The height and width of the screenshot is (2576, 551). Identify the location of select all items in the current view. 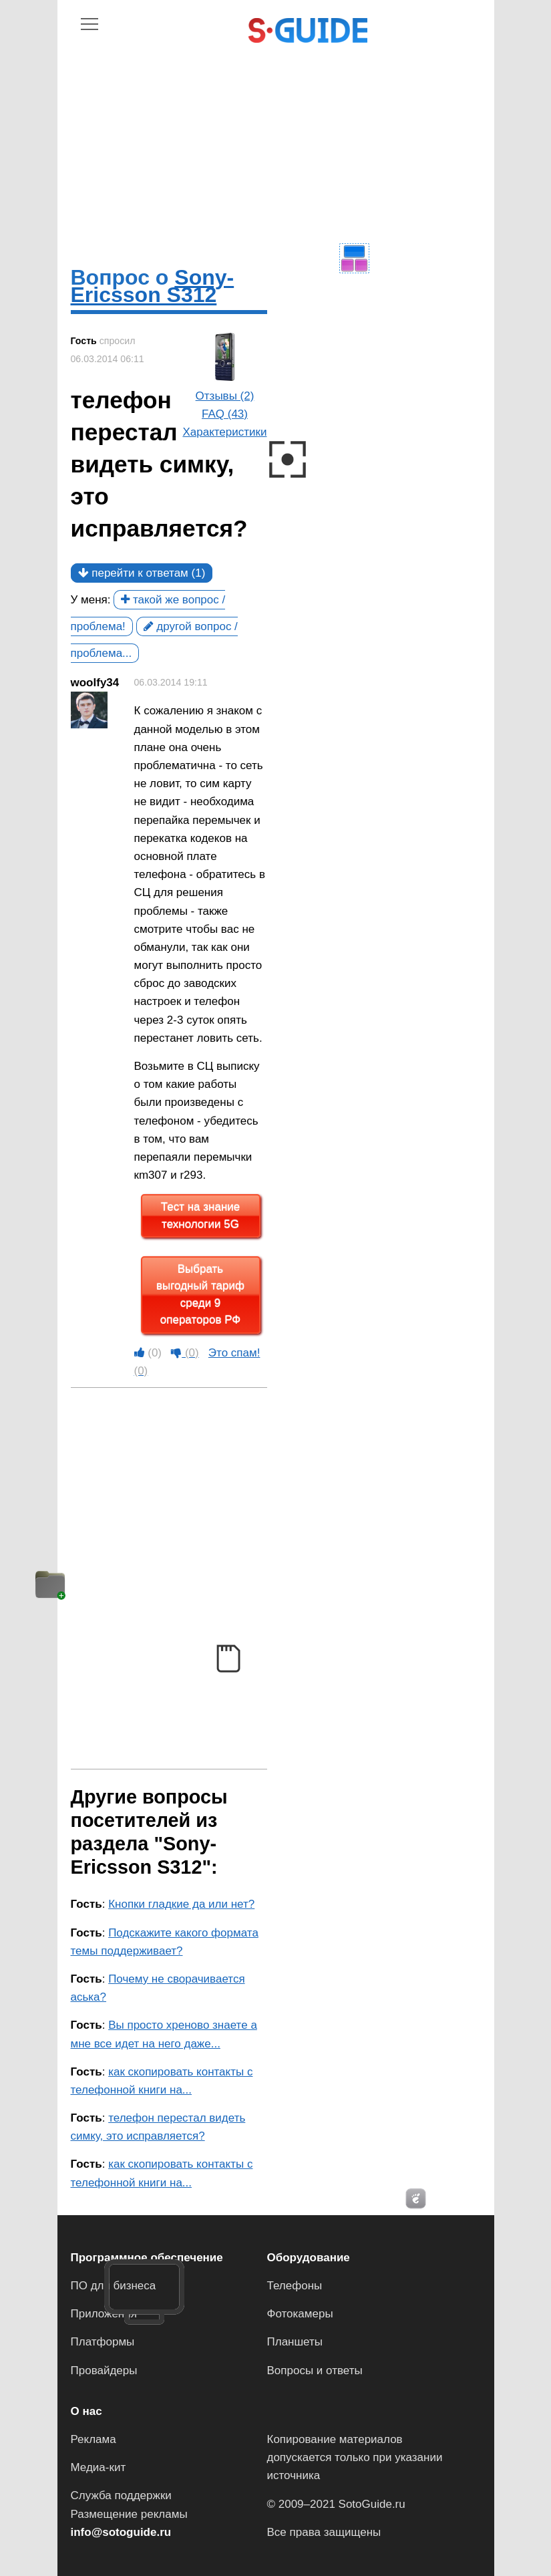
(354, 258).